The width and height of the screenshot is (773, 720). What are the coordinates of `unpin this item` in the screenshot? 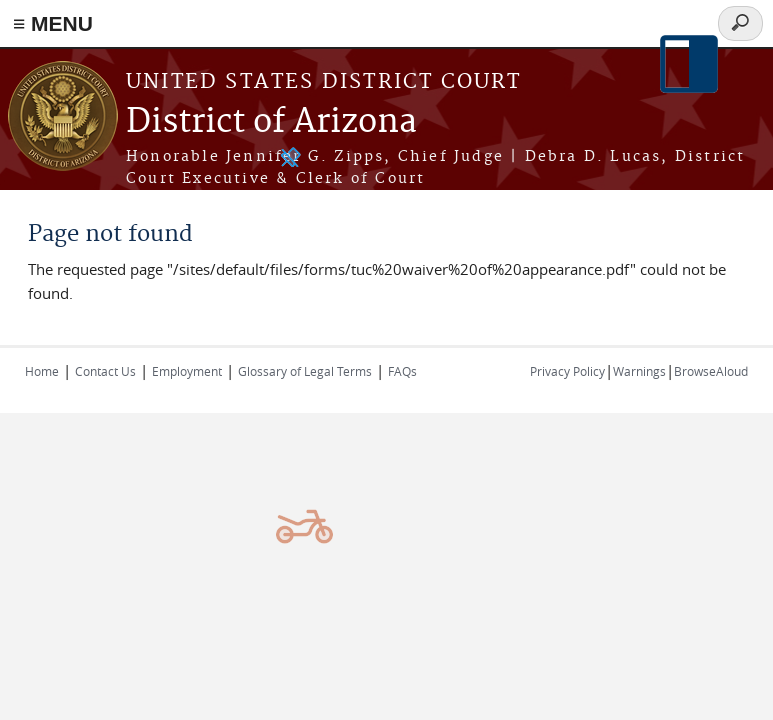 It's located at (290, 158).